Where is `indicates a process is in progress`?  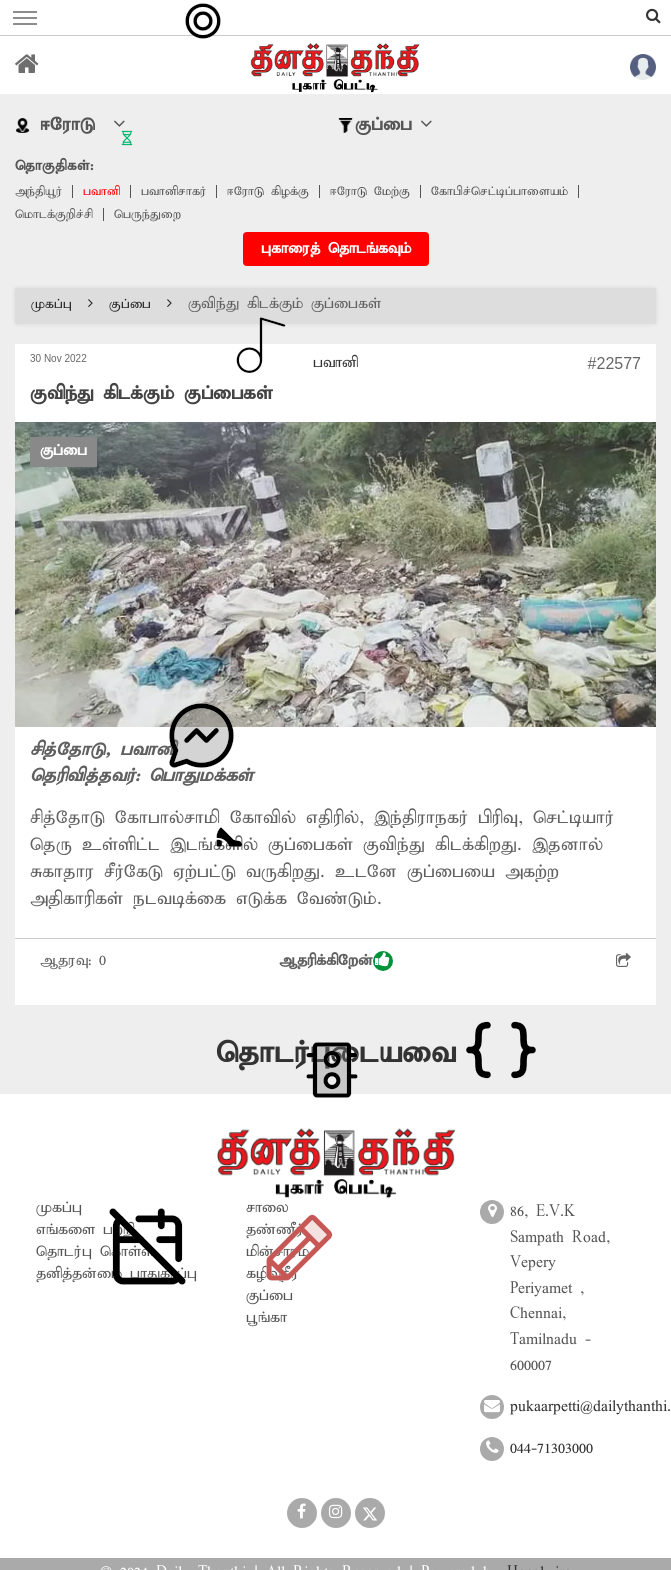
indicates a process is in progress is located at coordinates (127, 138).